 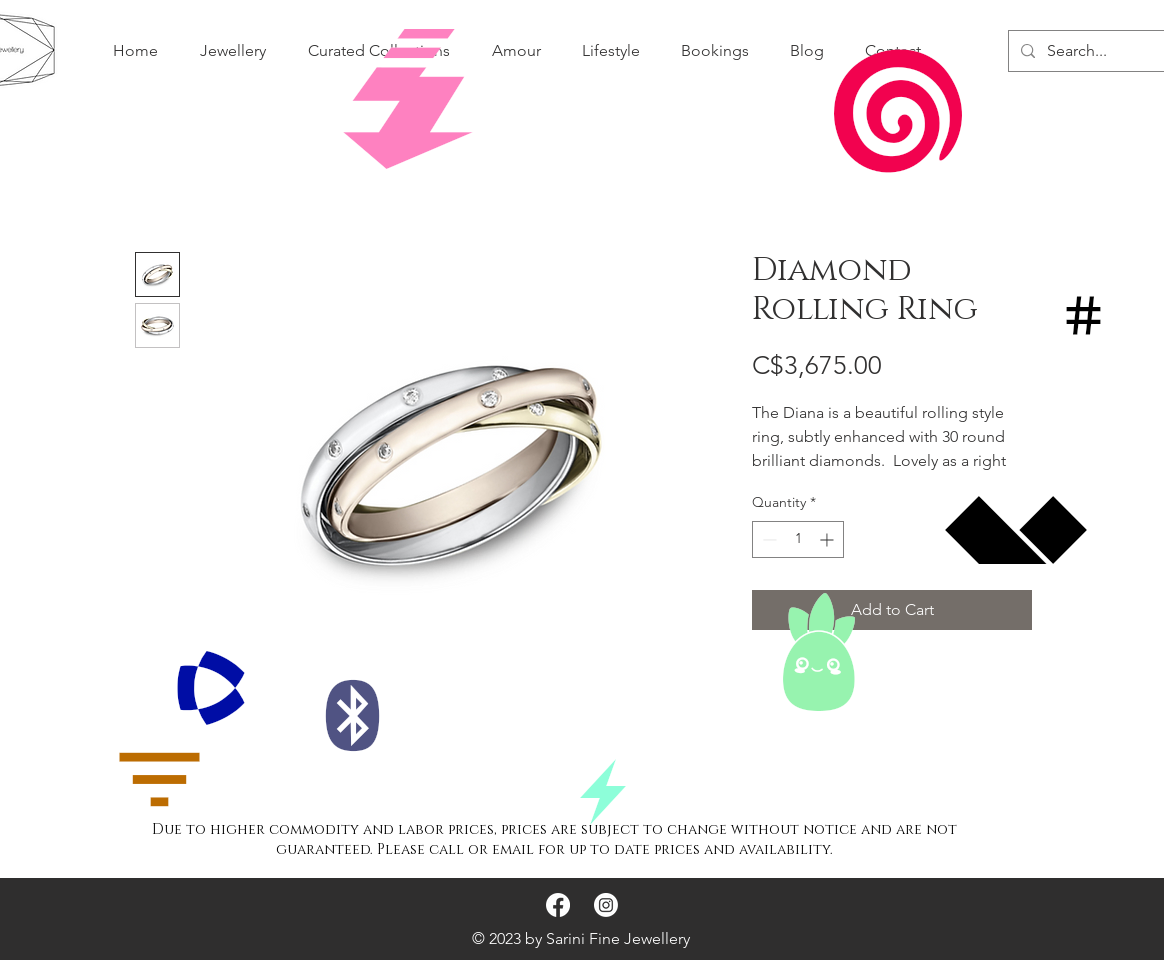 I want to click on toggle bluetooth connectivity on or off, so click(x=352, y=715).